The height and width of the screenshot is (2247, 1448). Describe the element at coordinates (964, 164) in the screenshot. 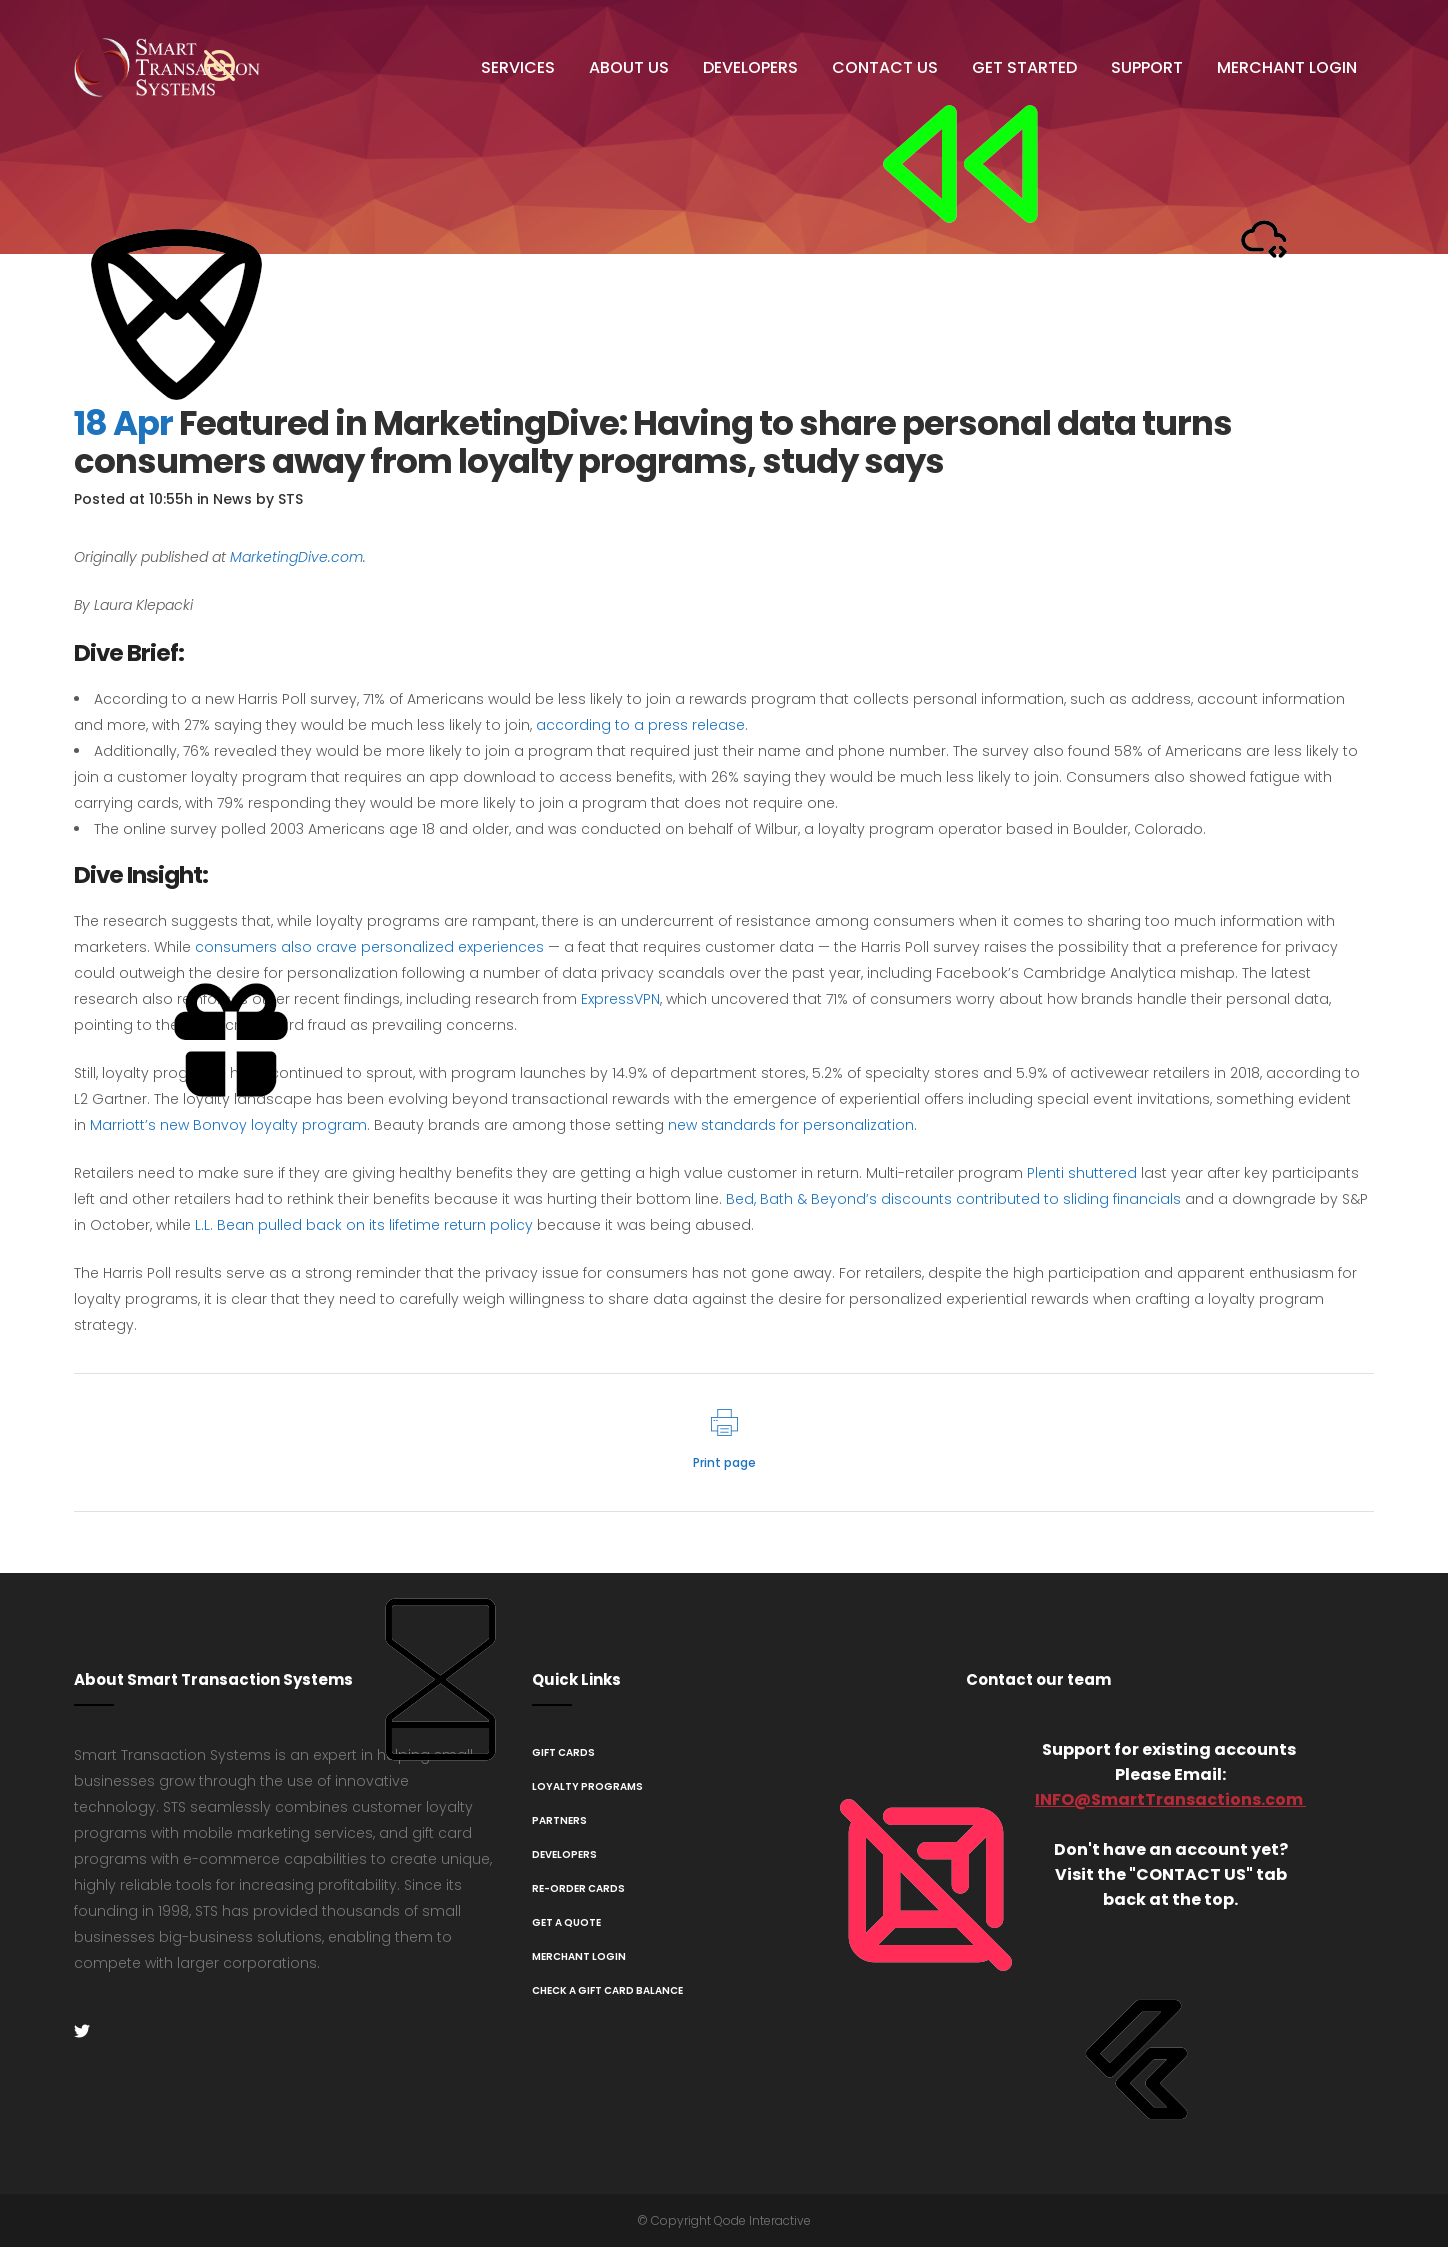

I see `skip to previous track` at that location.